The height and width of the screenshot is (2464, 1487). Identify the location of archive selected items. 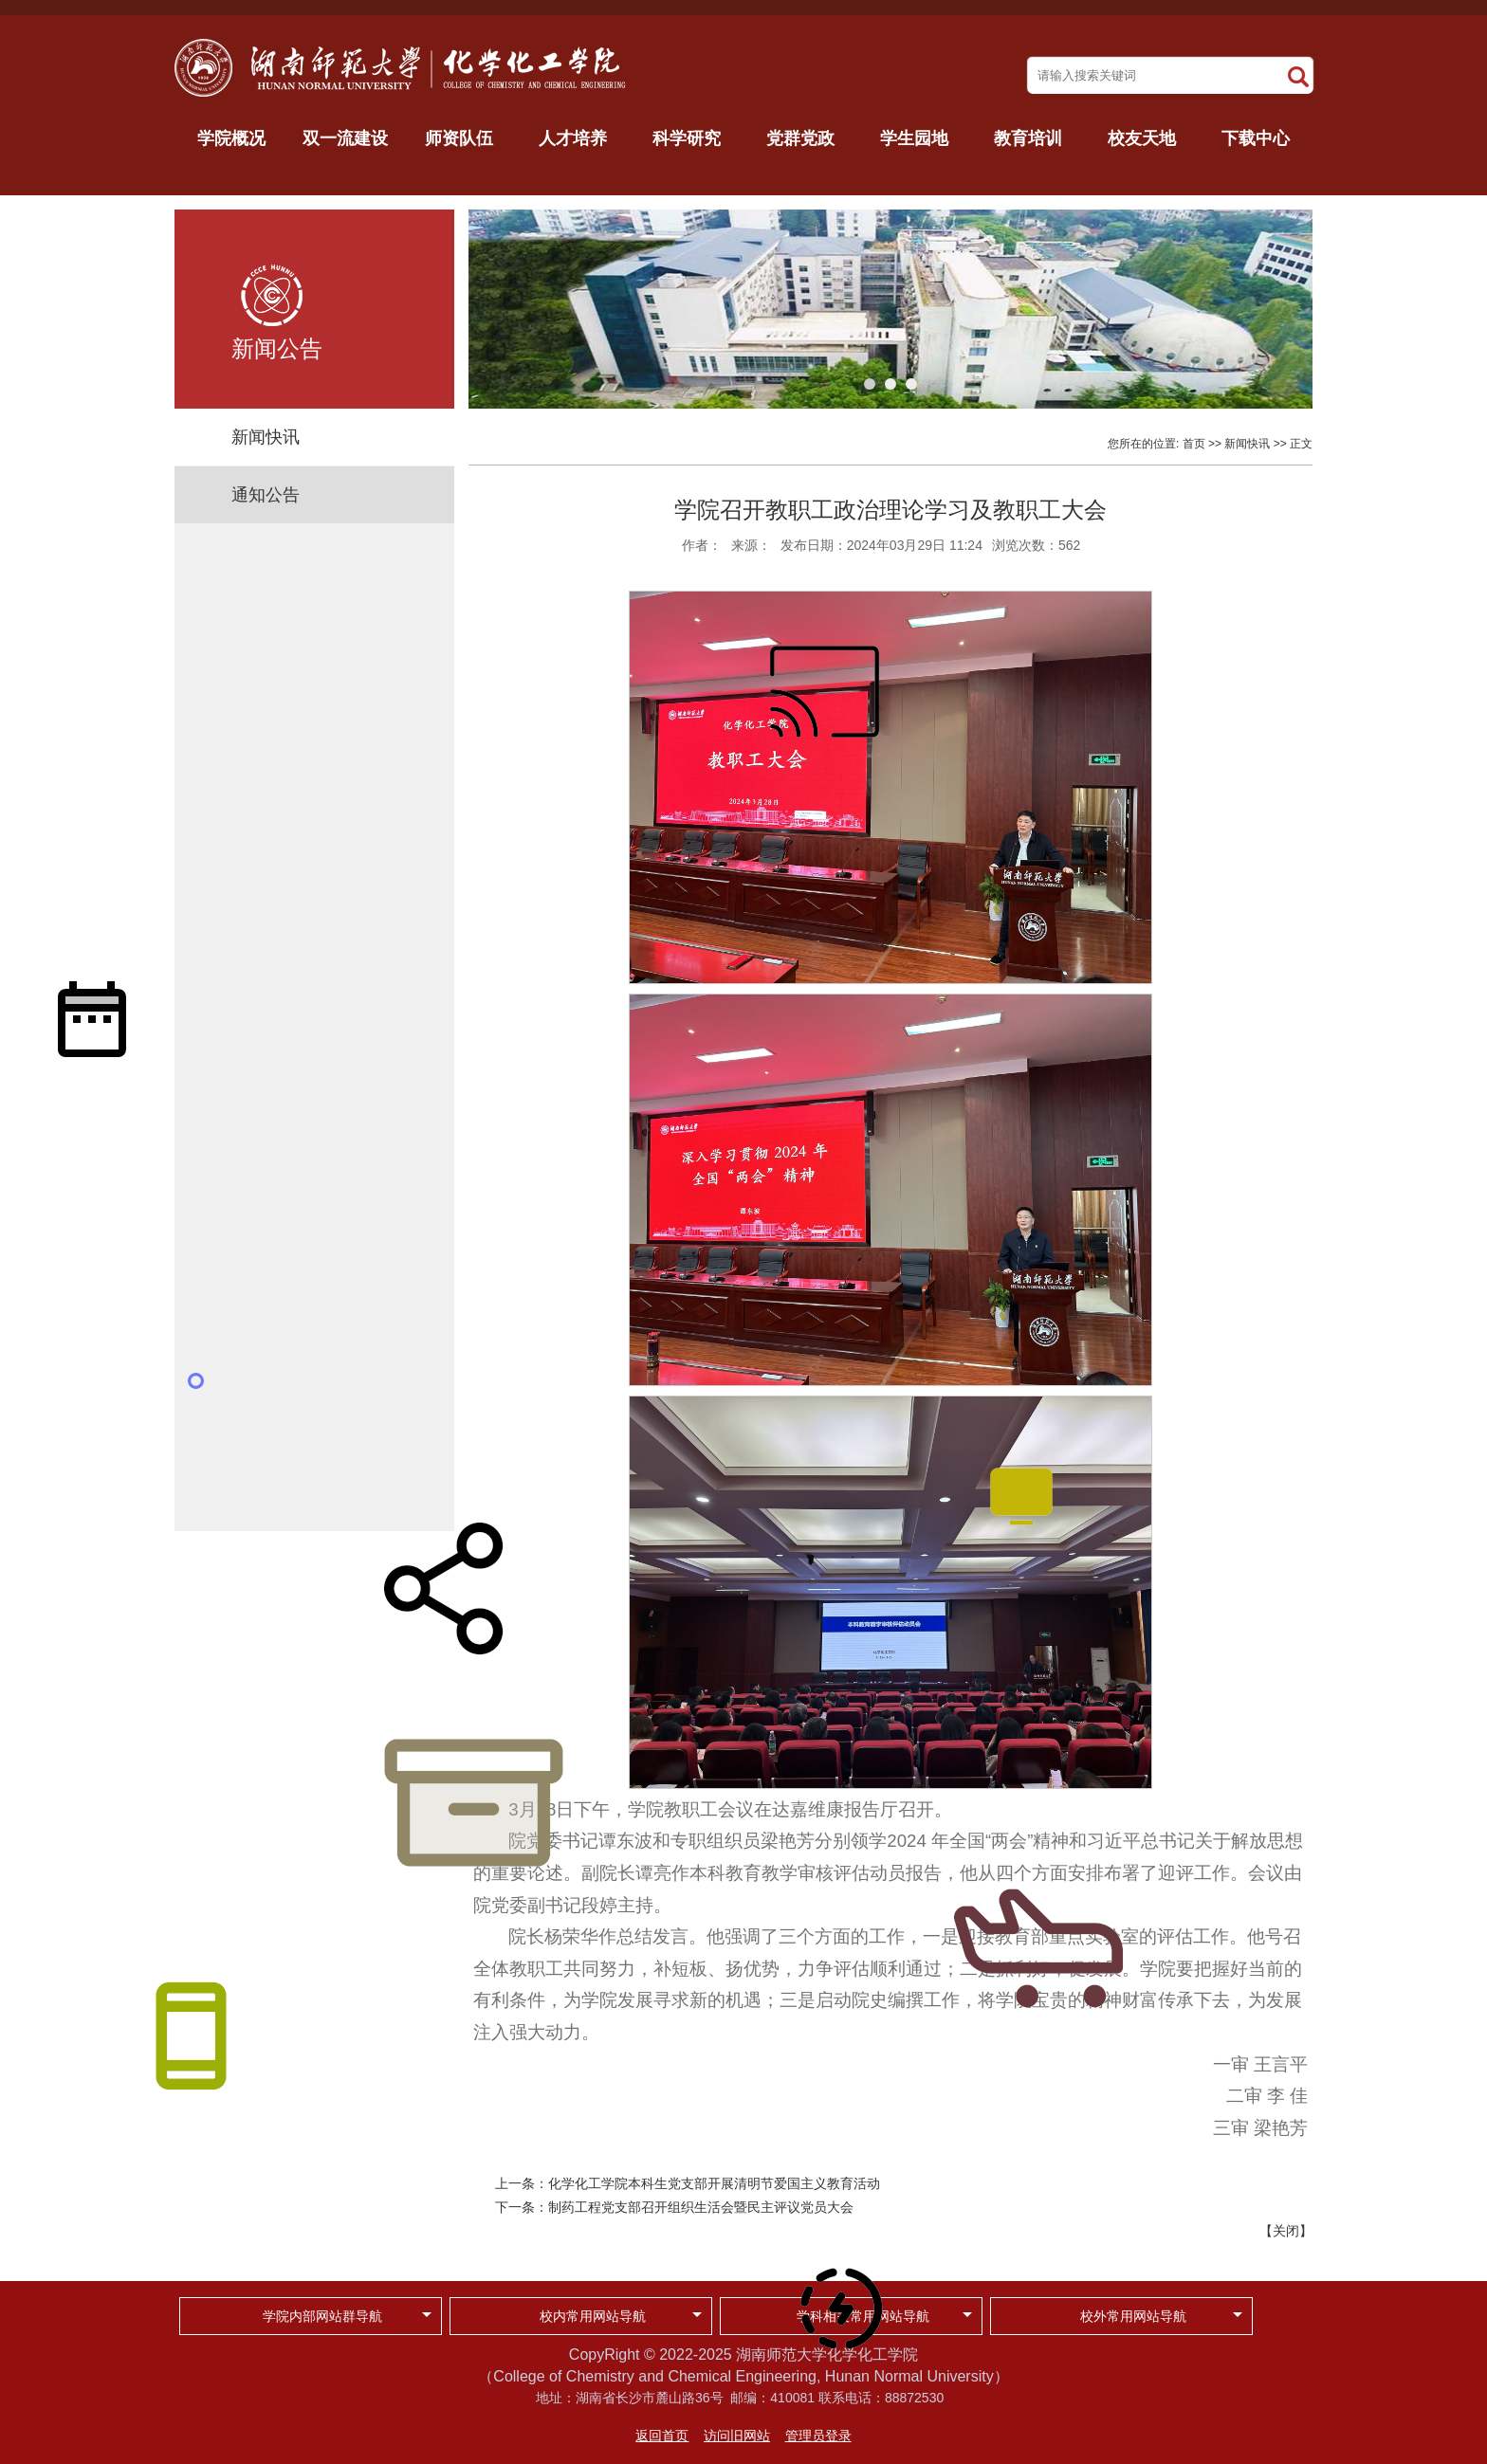
(473, 1802).